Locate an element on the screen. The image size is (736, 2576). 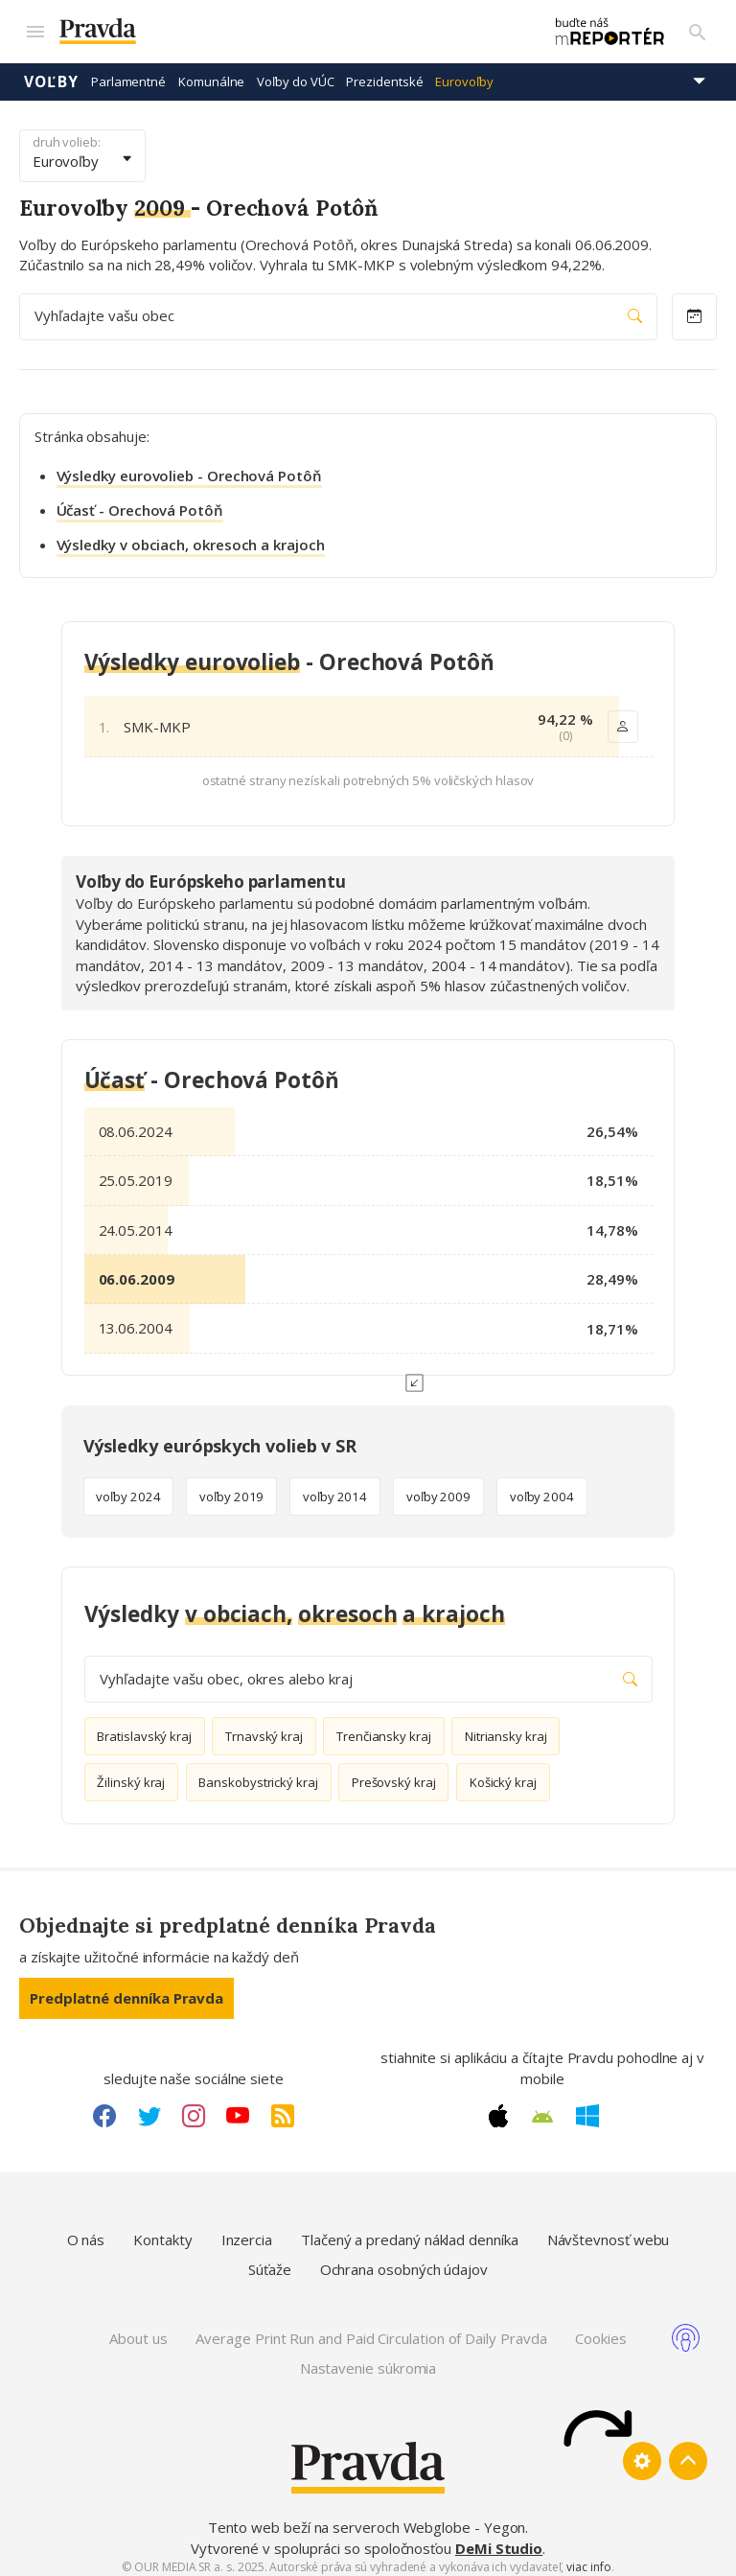
open apple podcasts app is located at coordinates (685, 2337).